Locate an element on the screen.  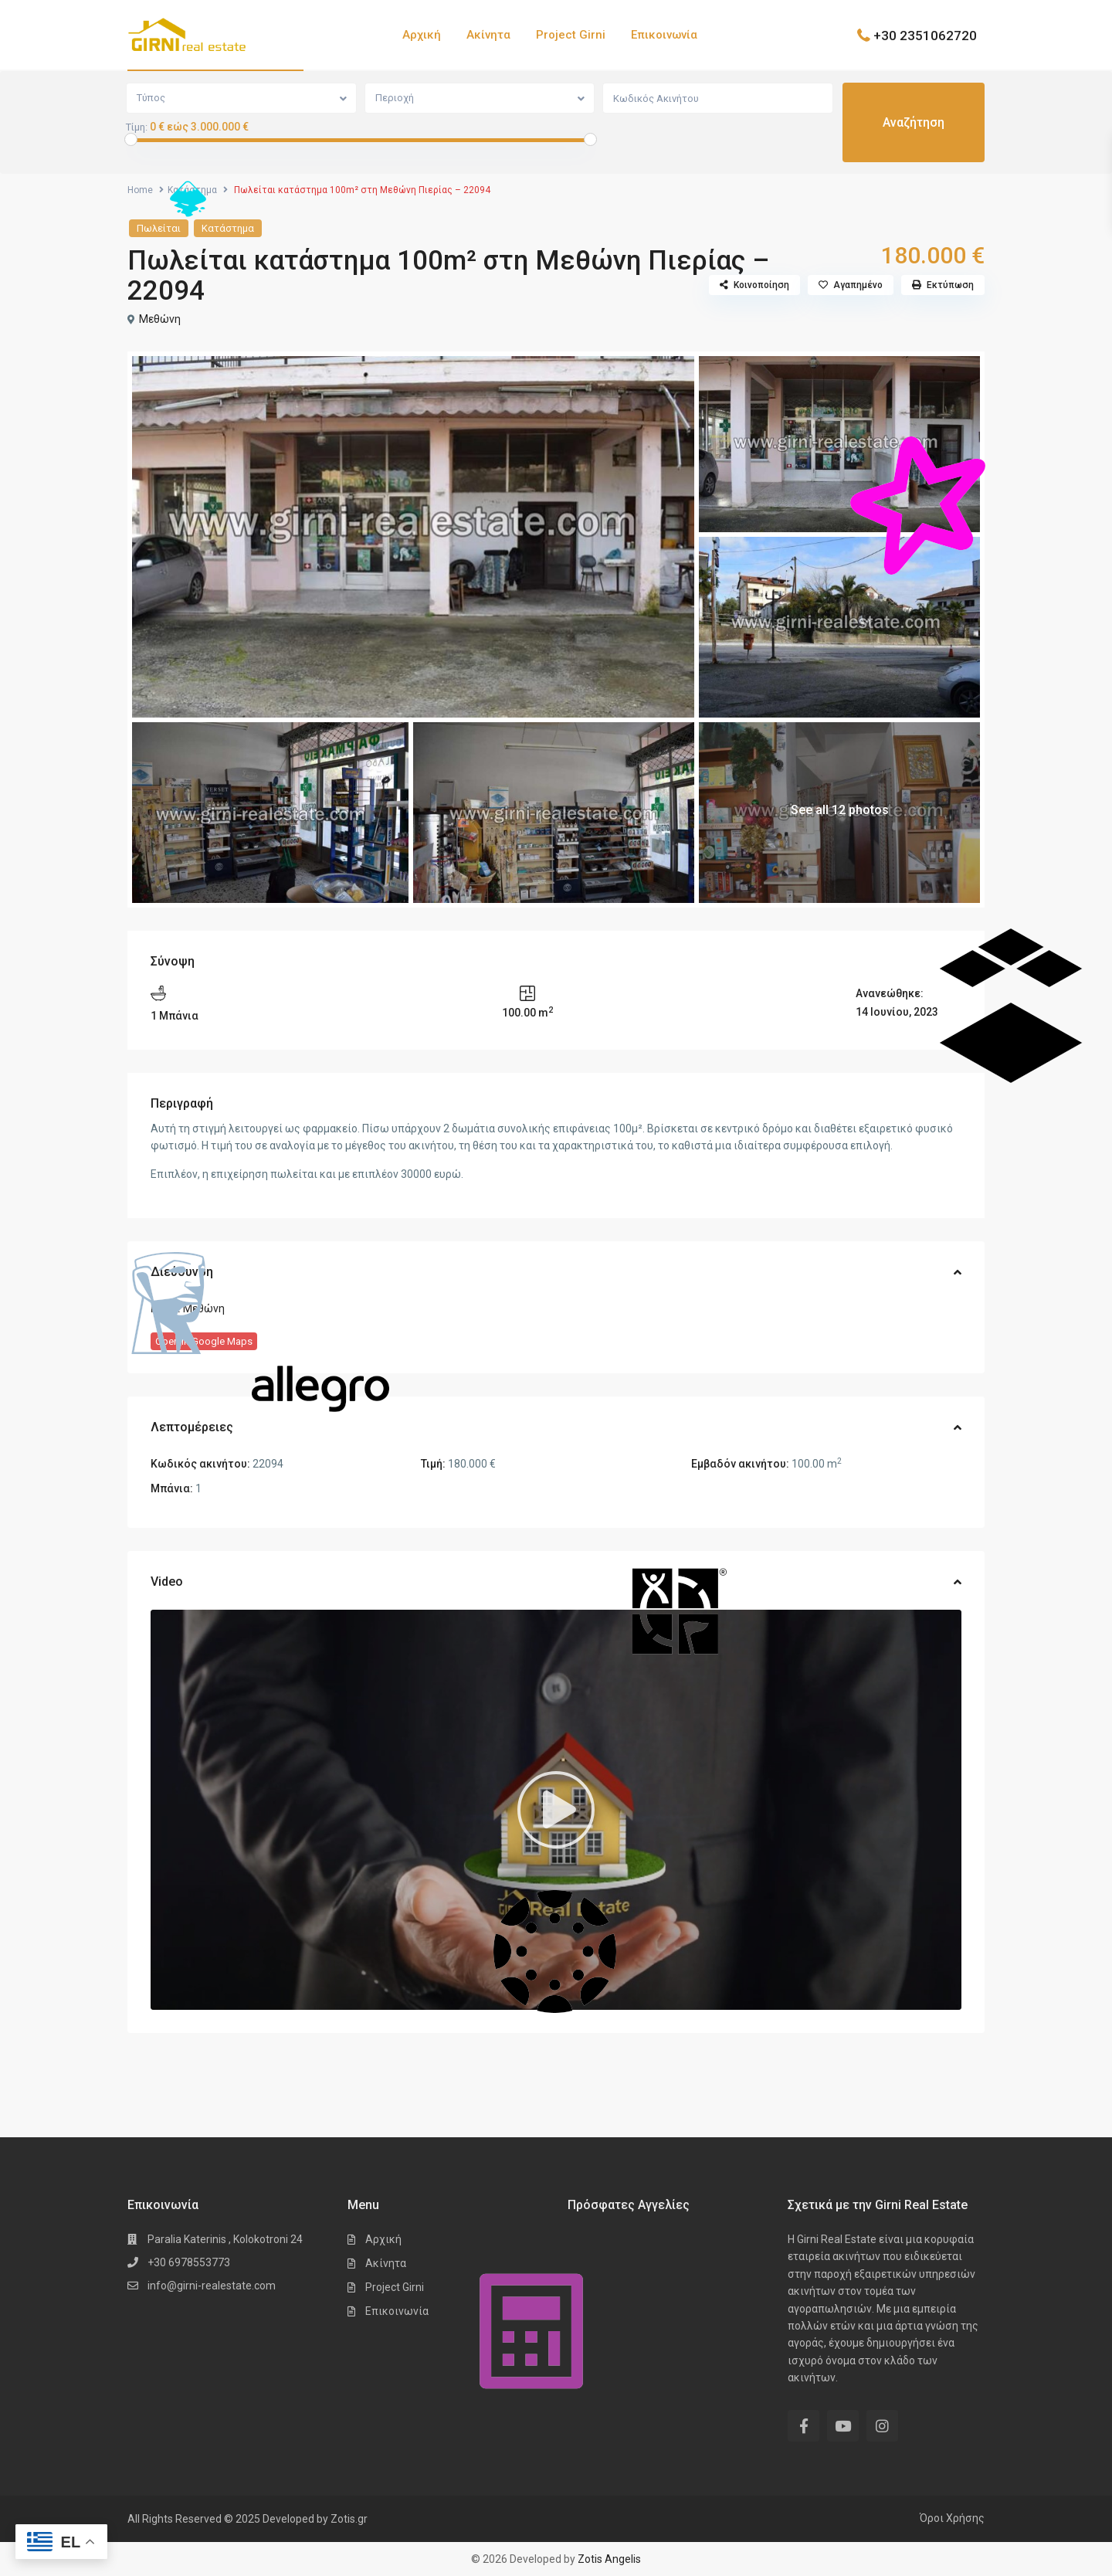
kingston technology company logo is located at coordinates (168, 1303).